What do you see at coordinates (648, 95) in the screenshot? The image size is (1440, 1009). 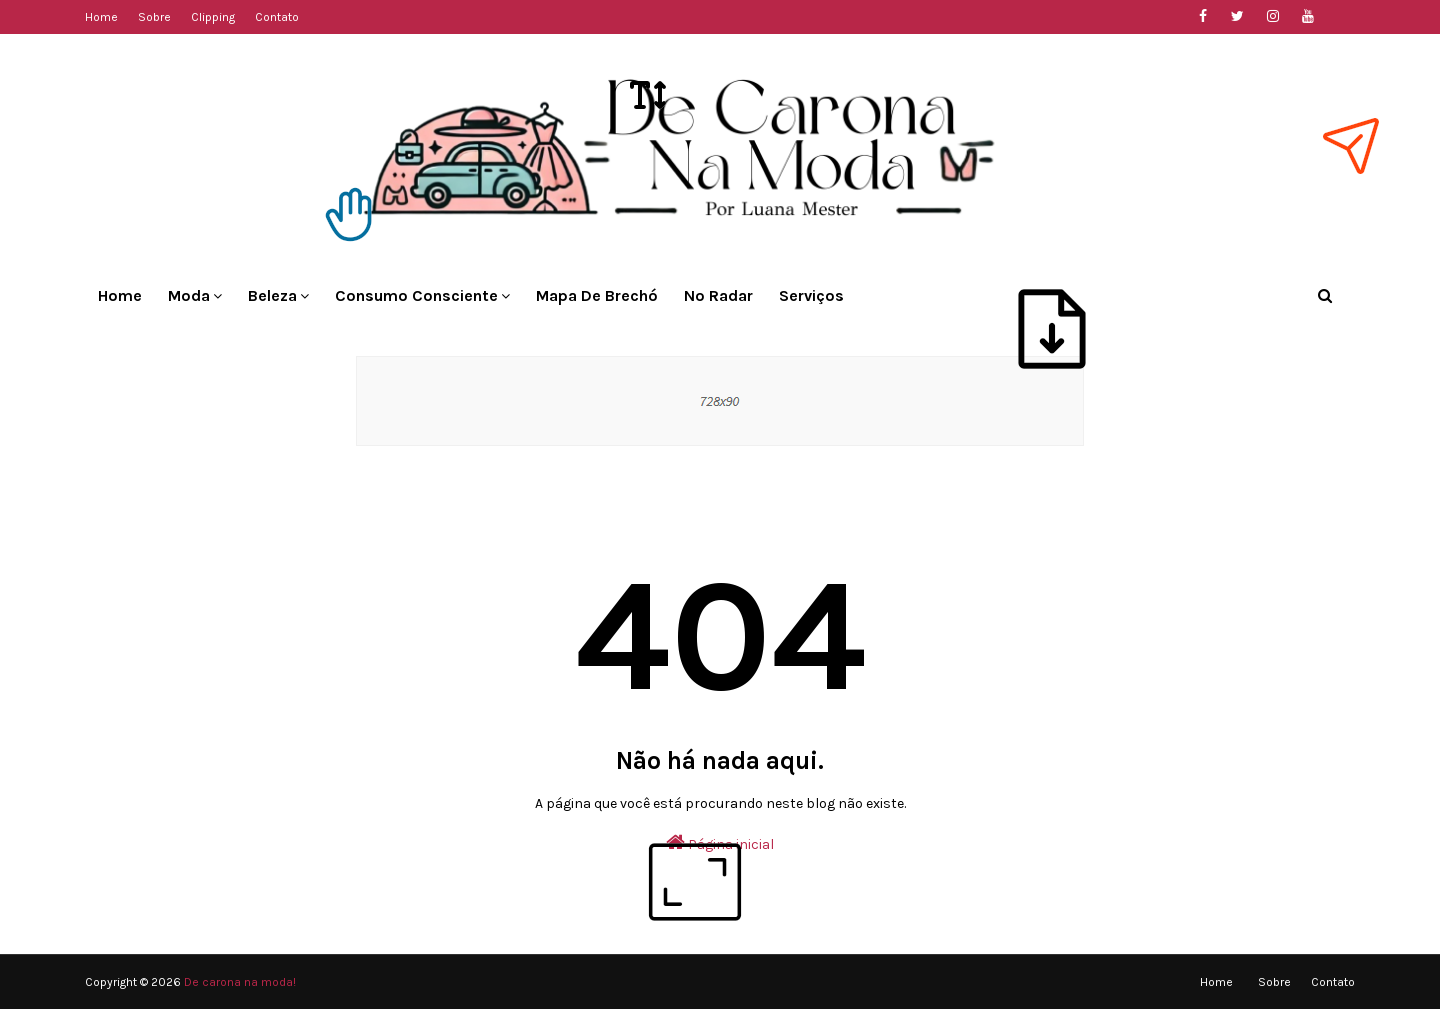 I see `adjust text height or line spacing` at bounding box center [648, 95].